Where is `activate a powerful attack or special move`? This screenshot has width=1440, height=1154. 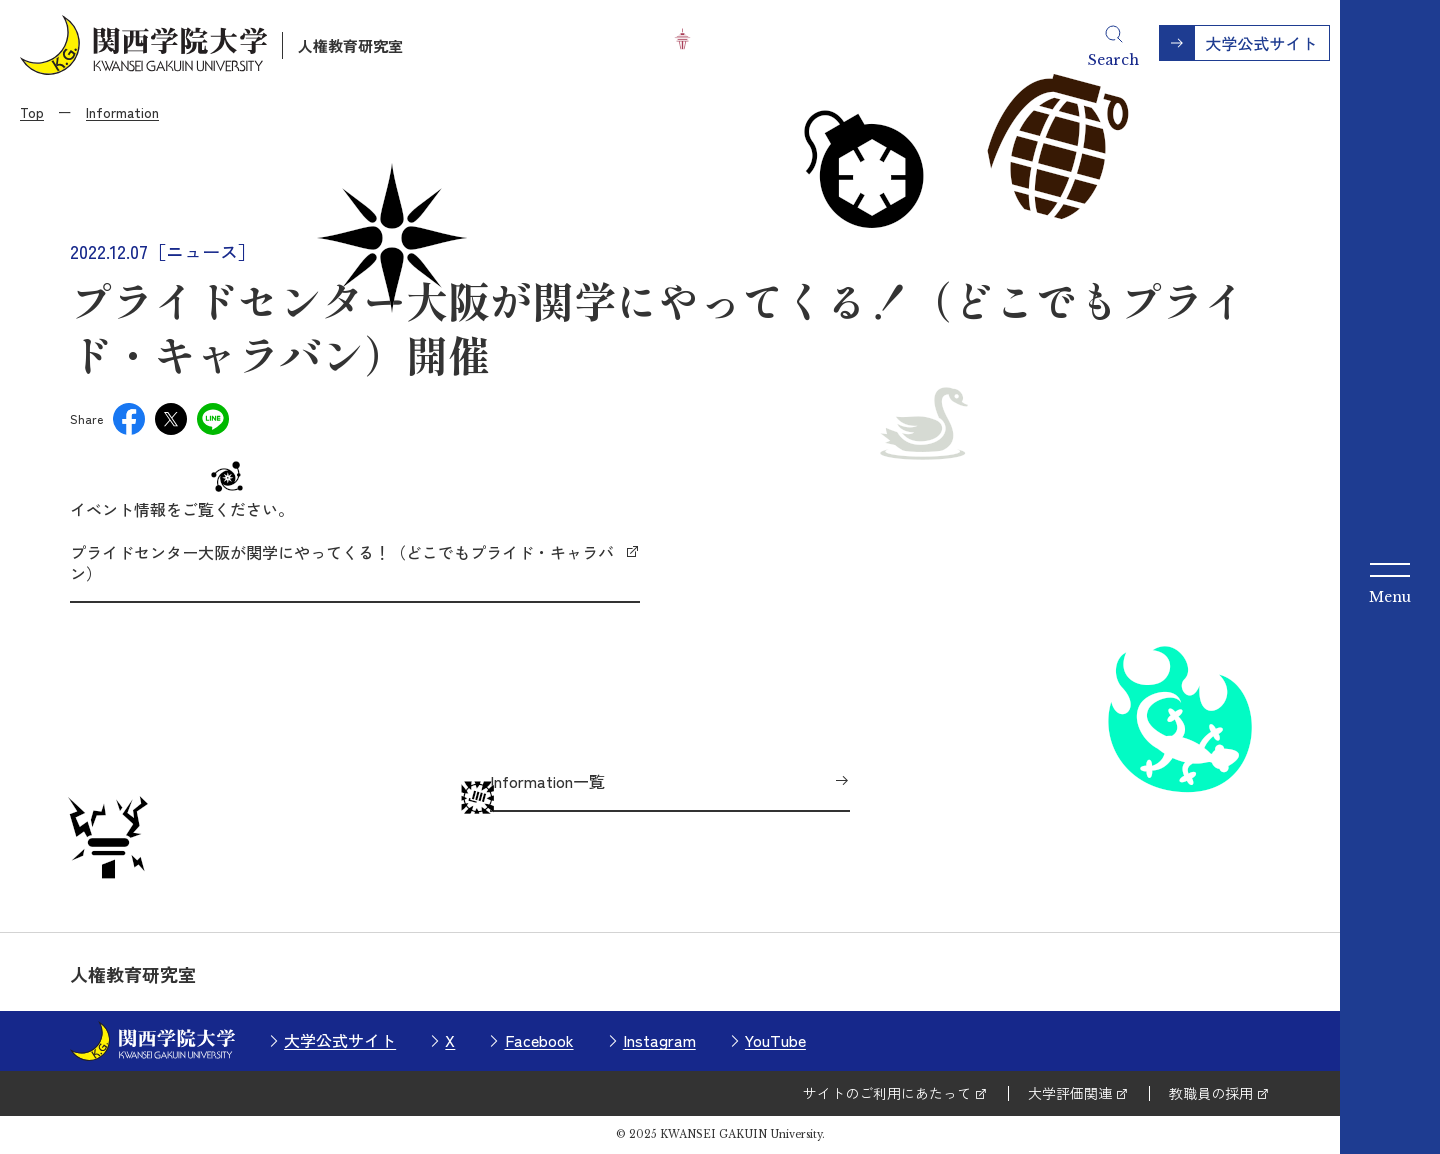
activate a powerful attack or special move is located at coordinates (477, 797).